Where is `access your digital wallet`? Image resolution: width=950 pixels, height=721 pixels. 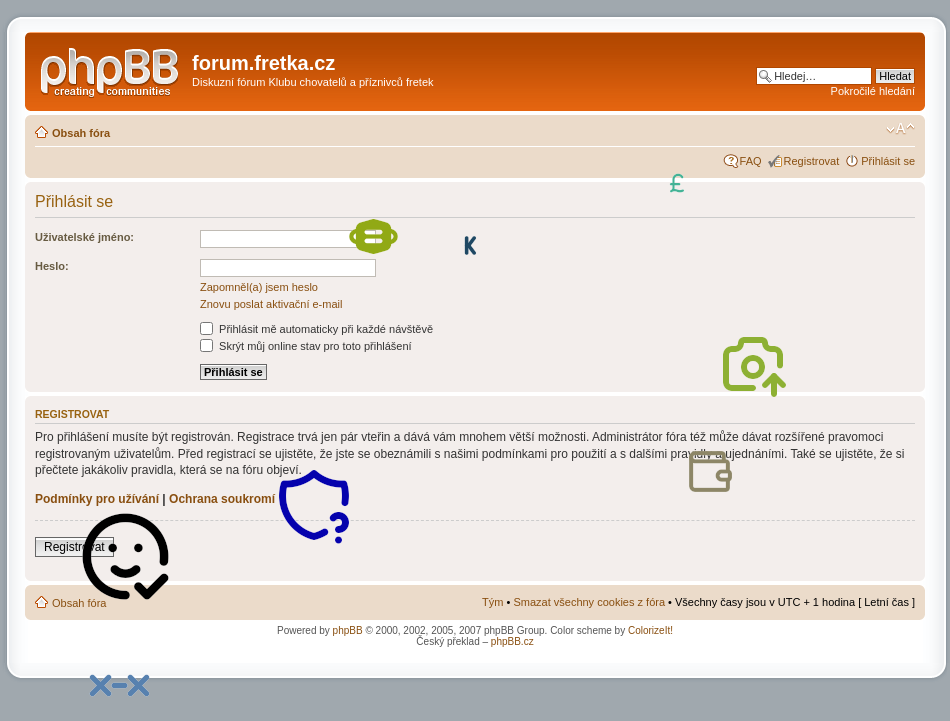 access your digital wallet is located at coordinates (709, 471).